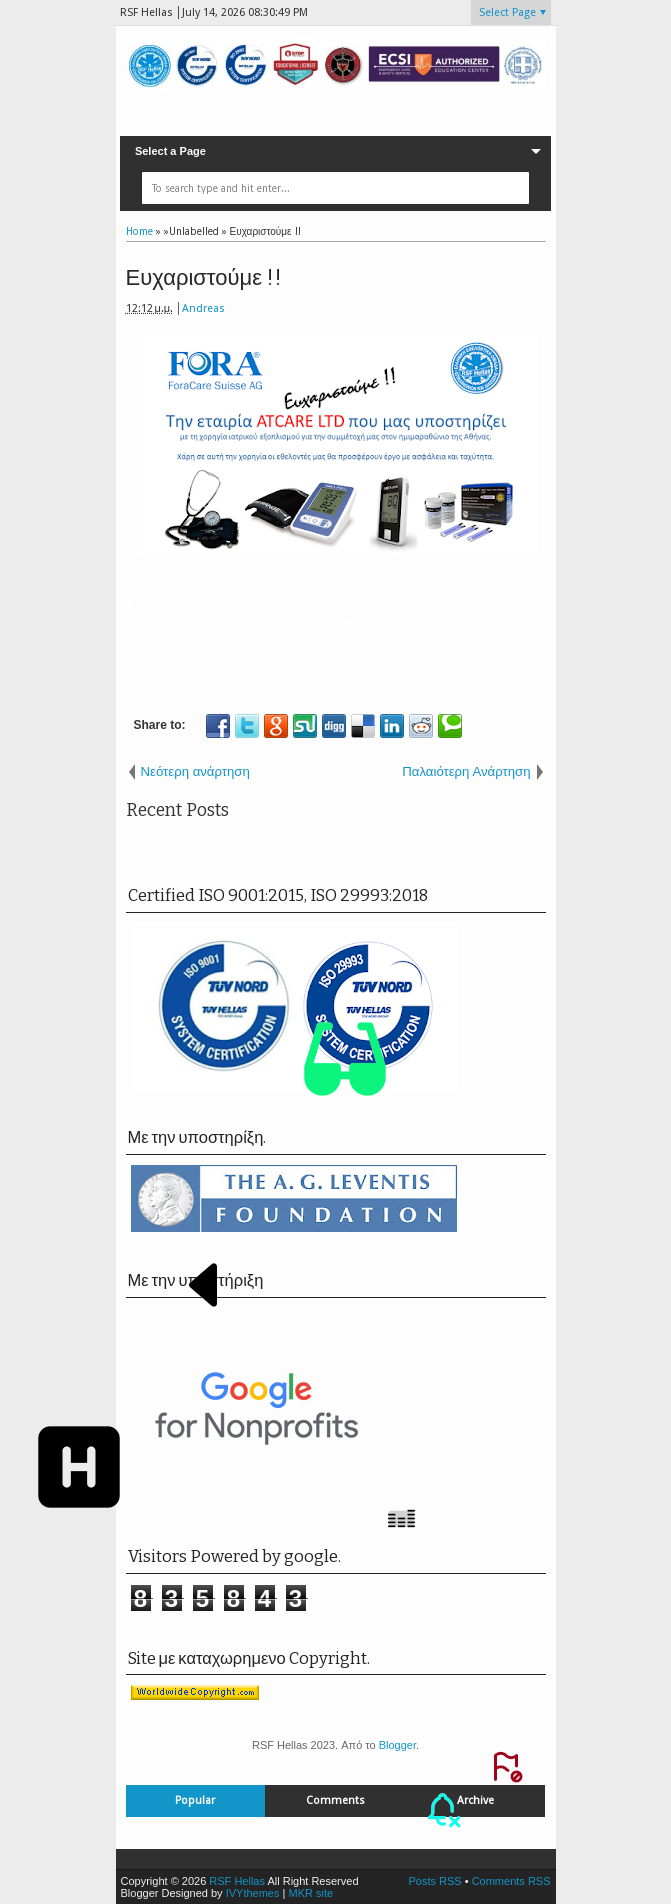  I want to click on mute or disable notifications, so click(442, 1809).